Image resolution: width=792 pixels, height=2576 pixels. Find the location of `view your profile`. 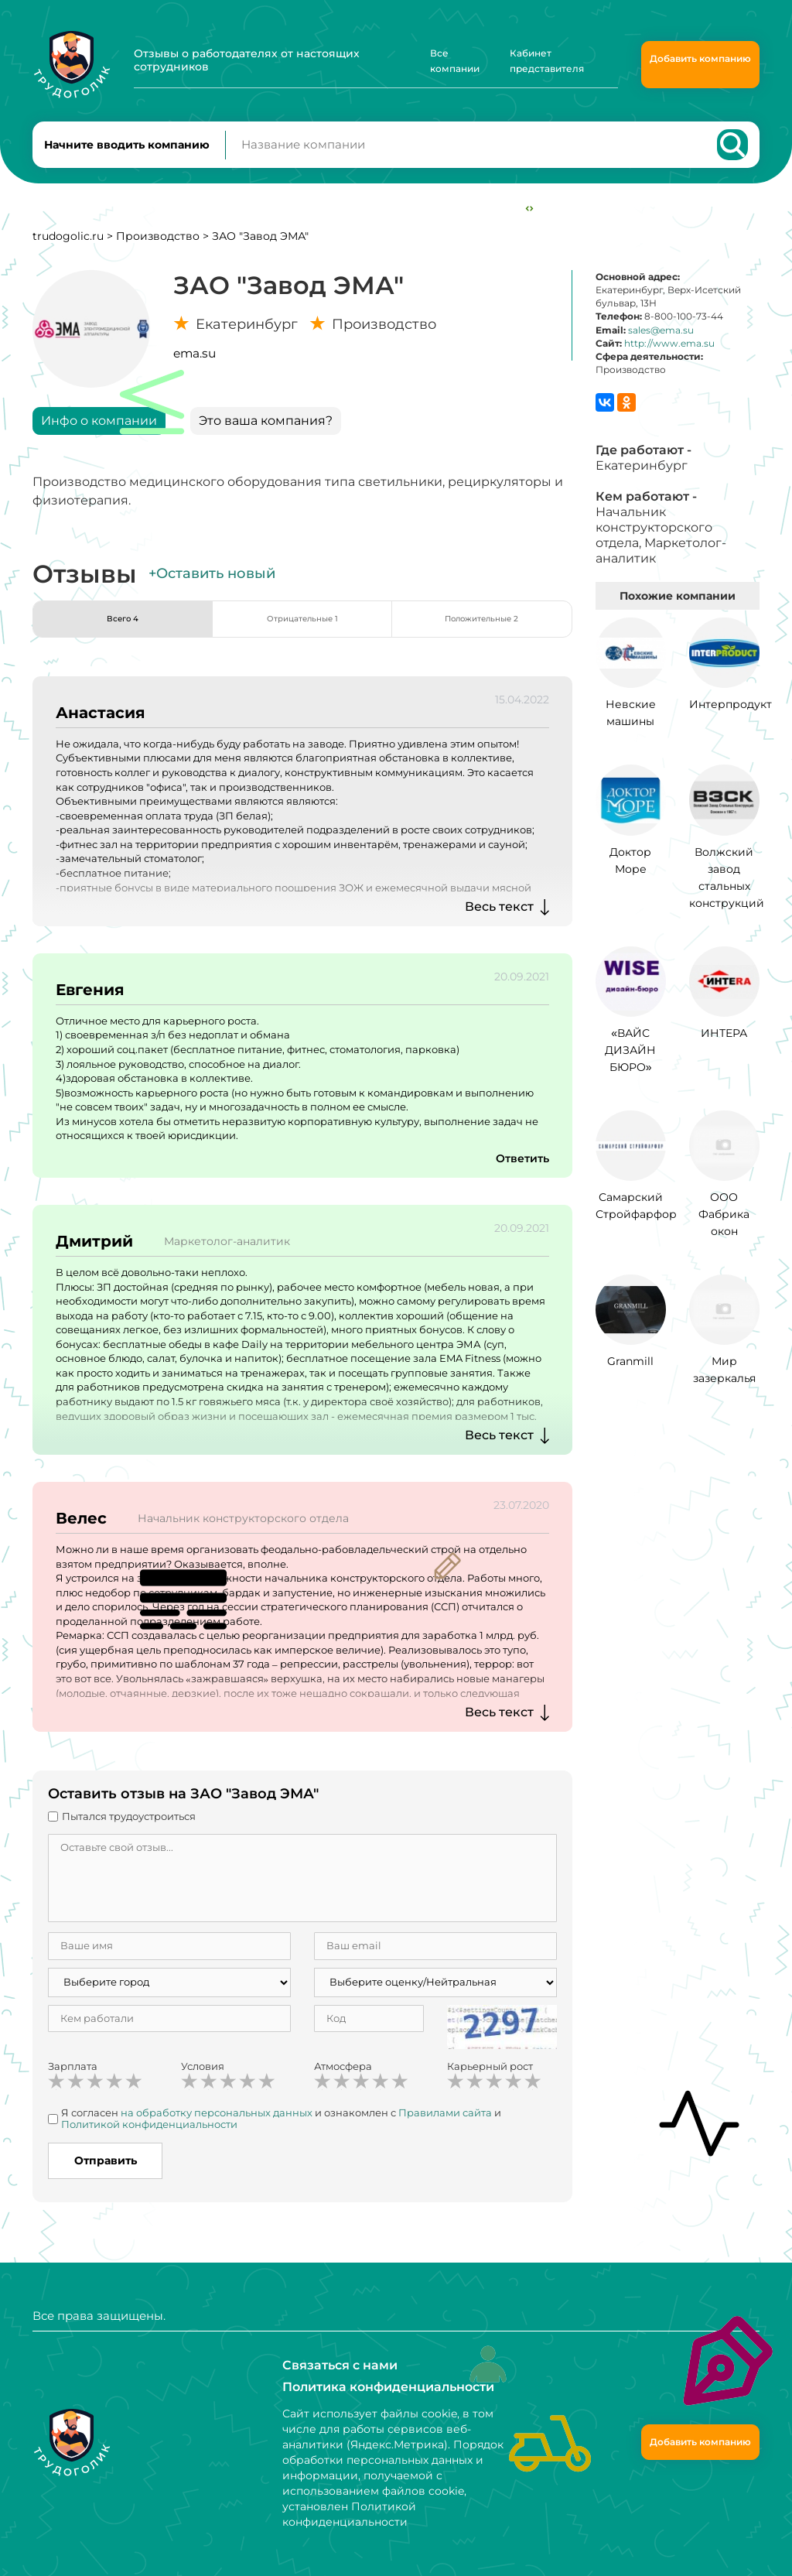

view your profile is located at coordinates (488, 2364).